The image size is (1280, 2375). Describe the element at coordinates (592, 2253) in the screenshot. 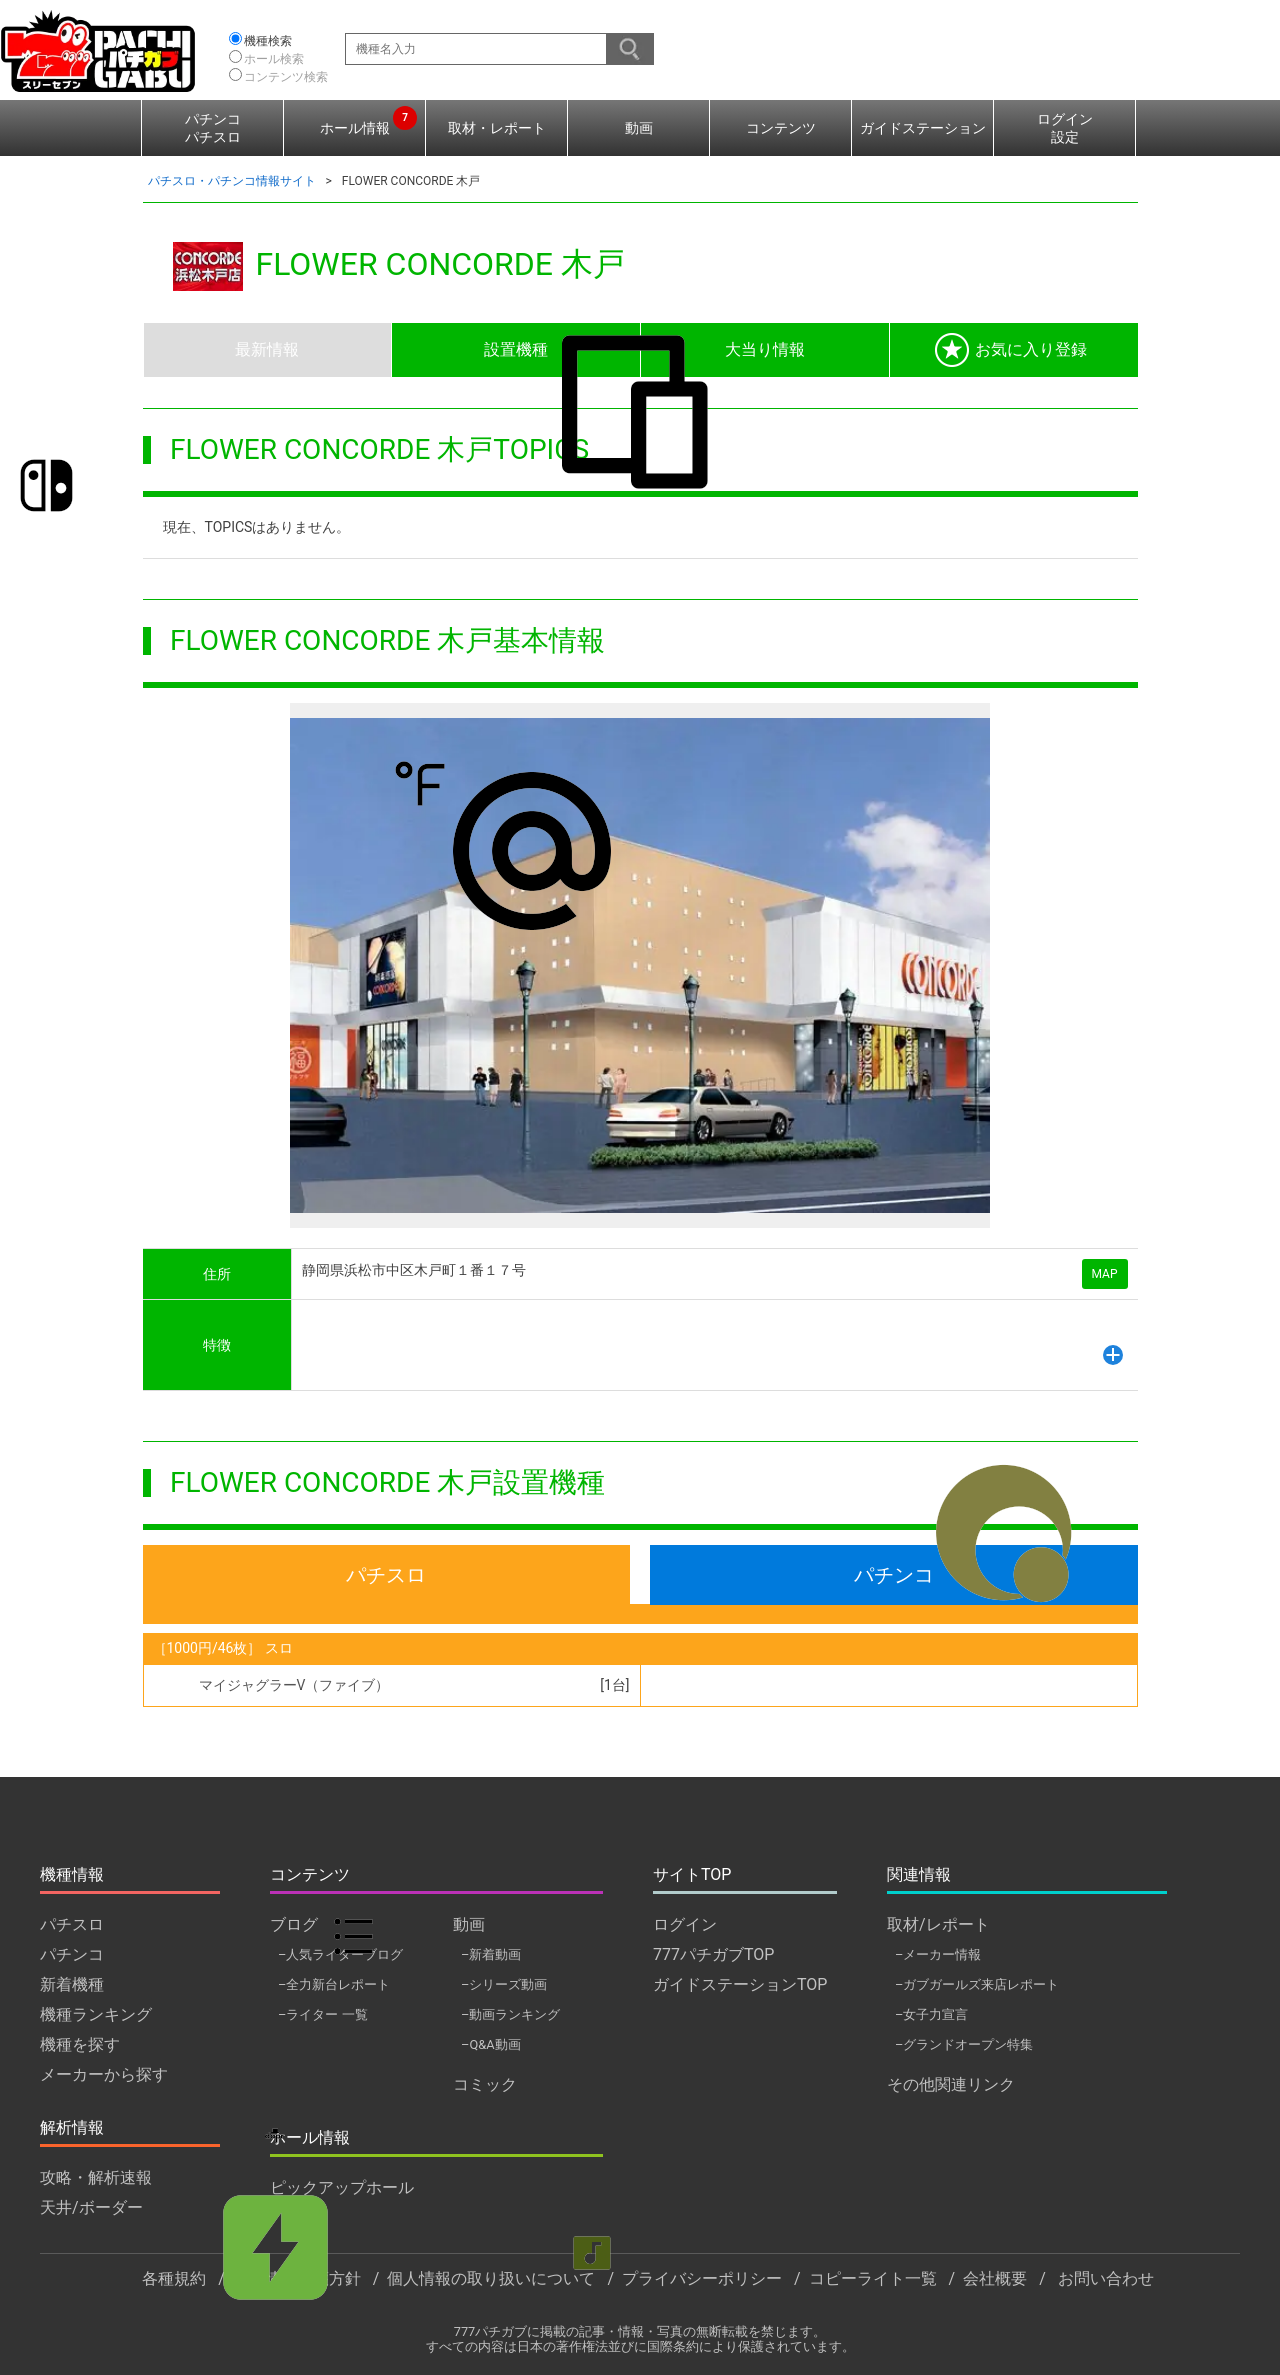

I see `play or access music files` at that location.